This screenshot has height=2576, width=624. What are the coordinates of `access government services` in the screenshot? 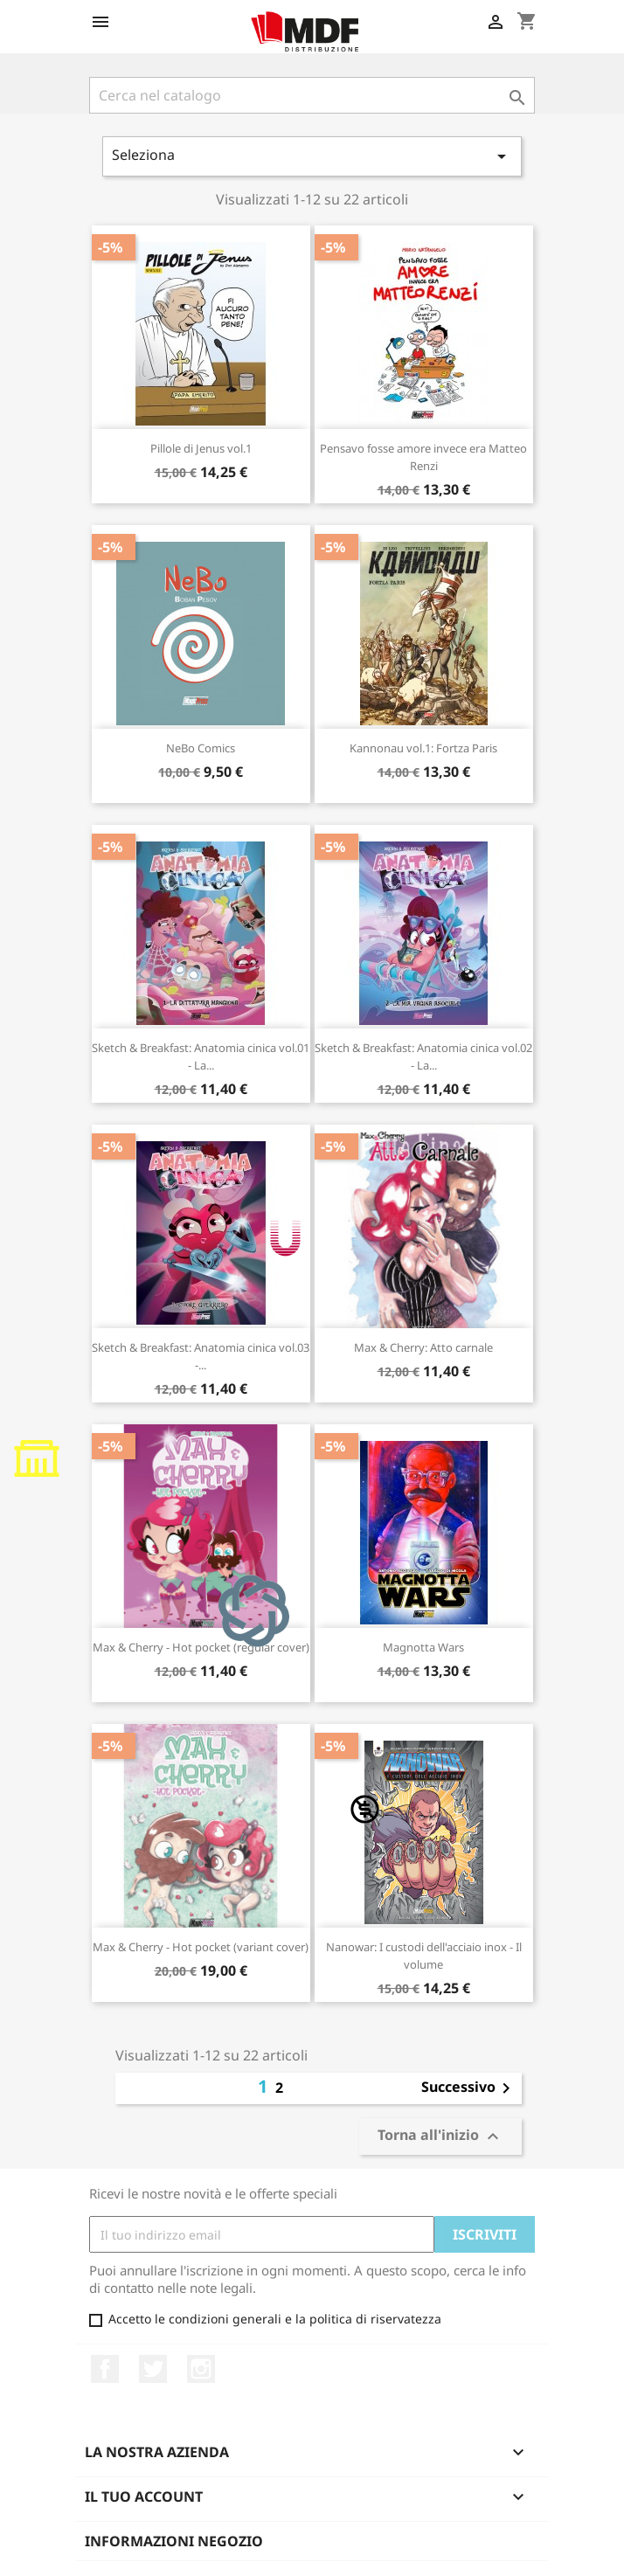 It's located at (37, 1458).